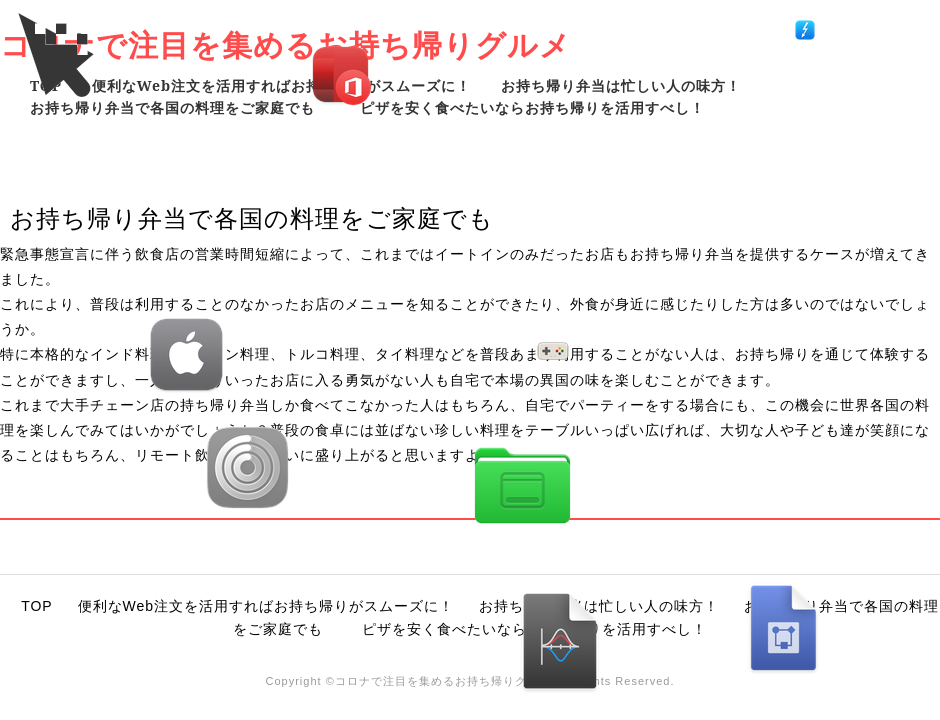  What do you see at coordinates (553, 351) in the screenshot?
I see `game controller input device` at bounding box center [553, 351].